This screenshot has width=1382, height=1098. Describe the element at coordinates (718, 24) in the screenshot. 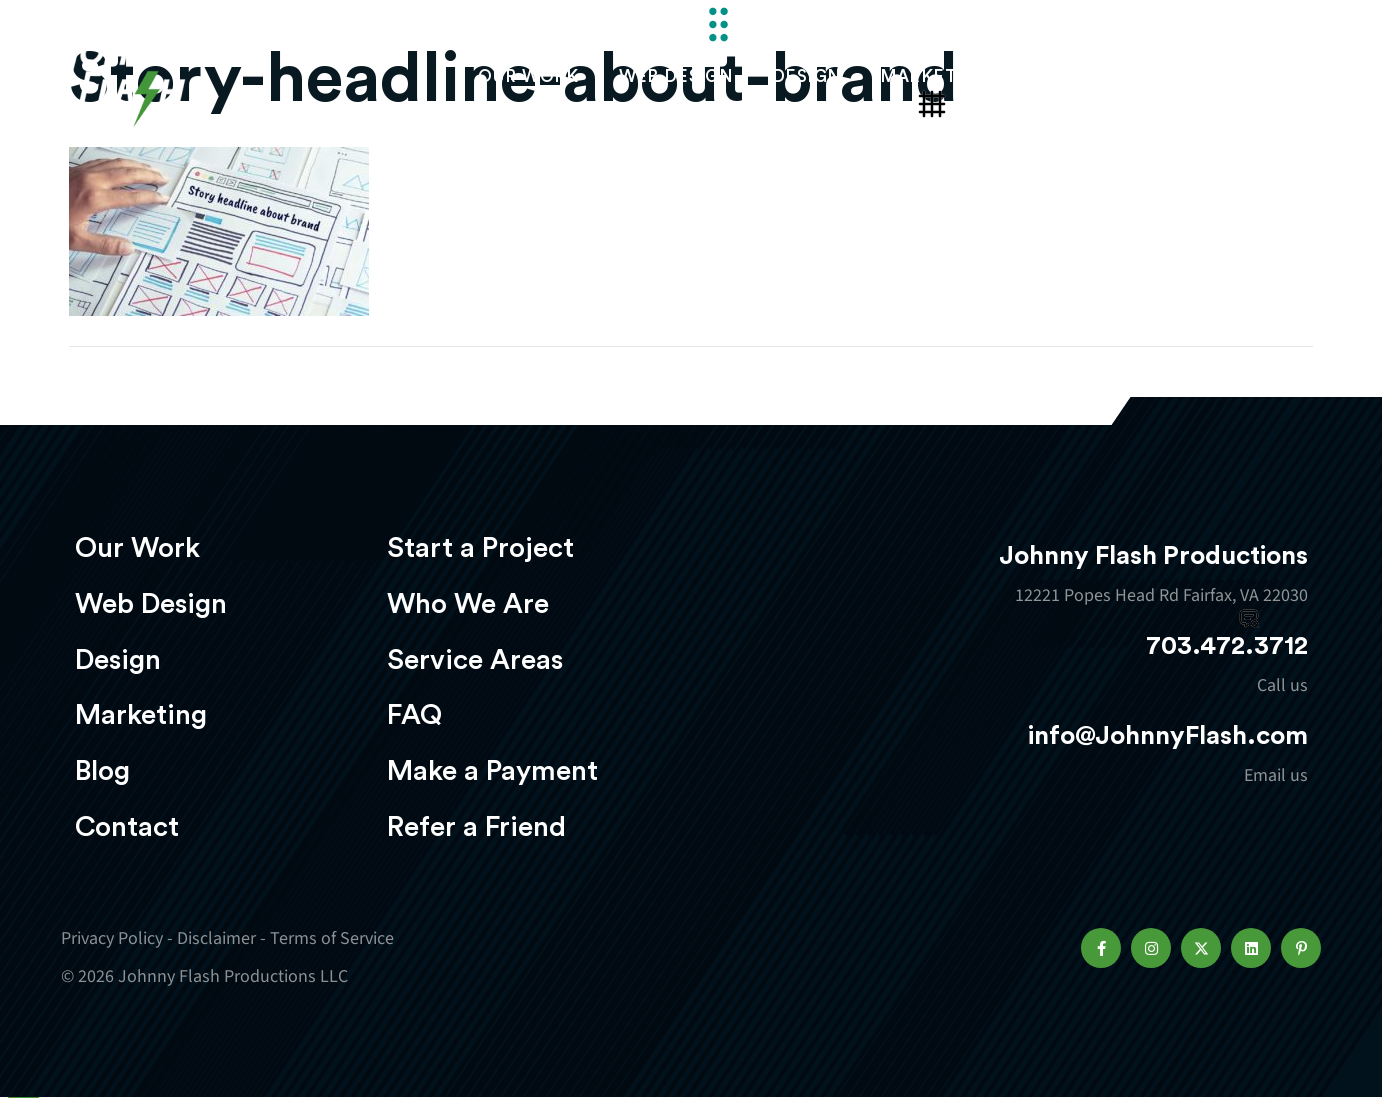

I see `drag to reorder items vertically` at that location.